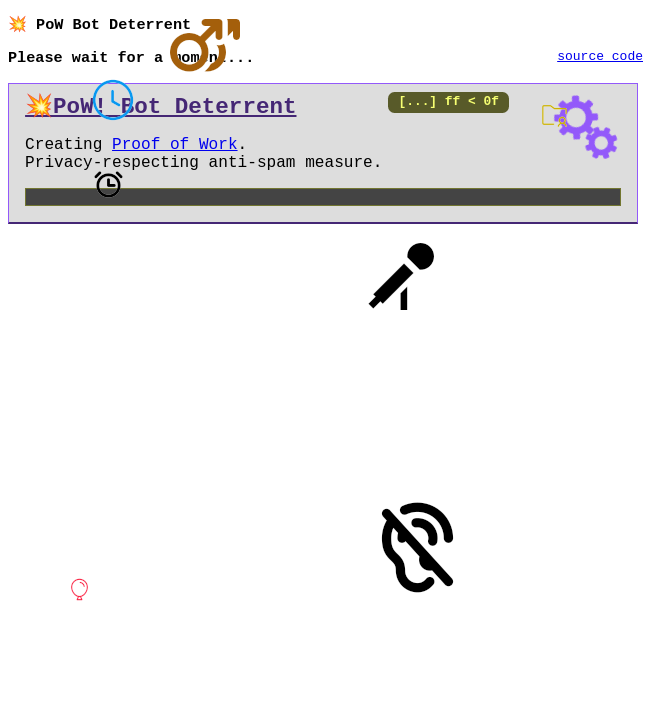  Describe the element at coordinates (205, 47) in the screenshot. I see `indicates male-male relationship or gay men` at that location.